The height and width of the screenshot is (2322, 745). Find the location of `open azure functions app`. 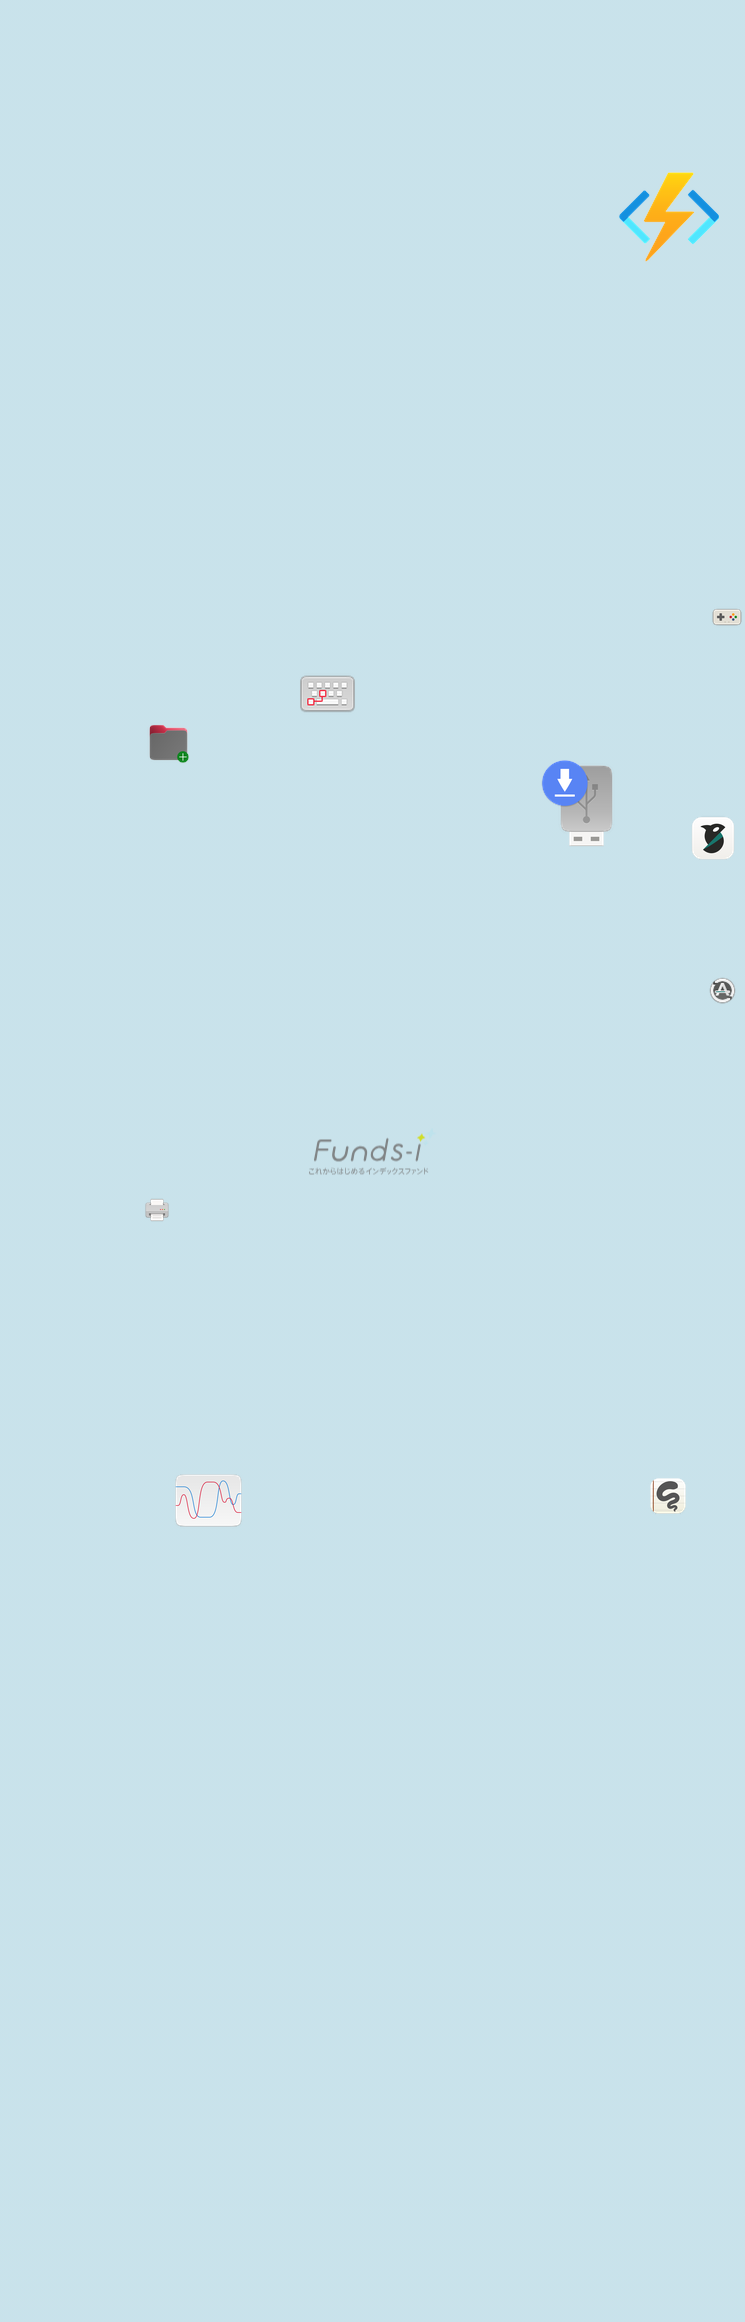

open azure functions app is located at coordinates (669, 217).